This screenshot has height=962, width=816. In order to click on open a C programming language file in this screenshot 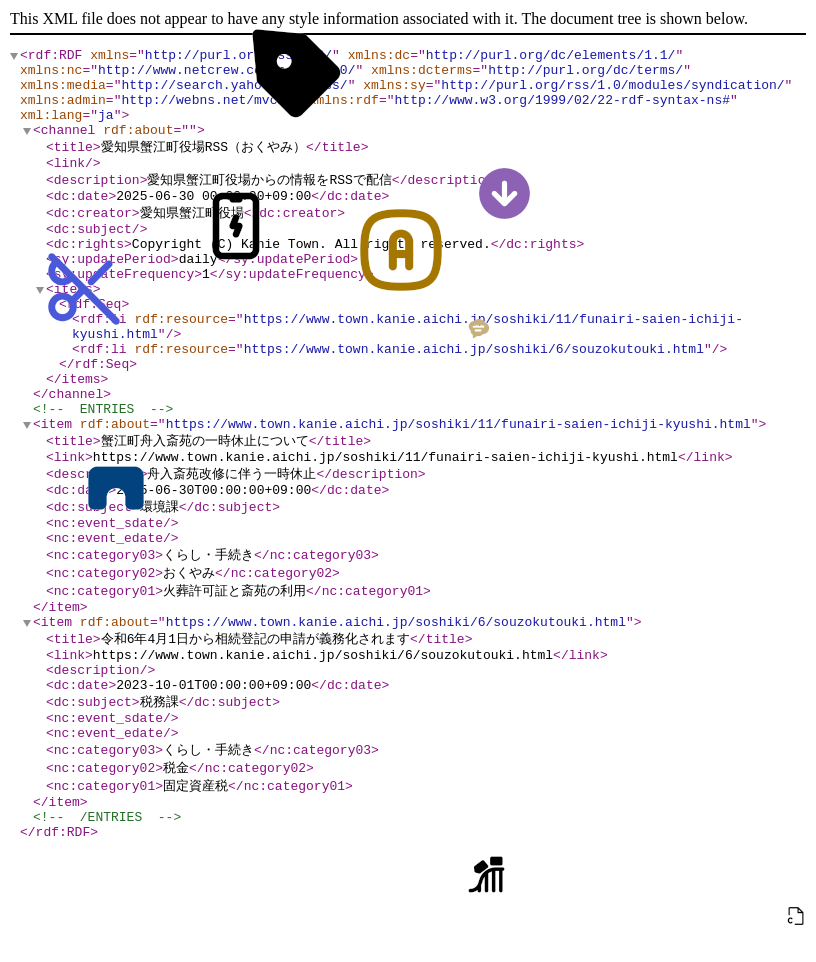, I will do `click(796, 916)`.